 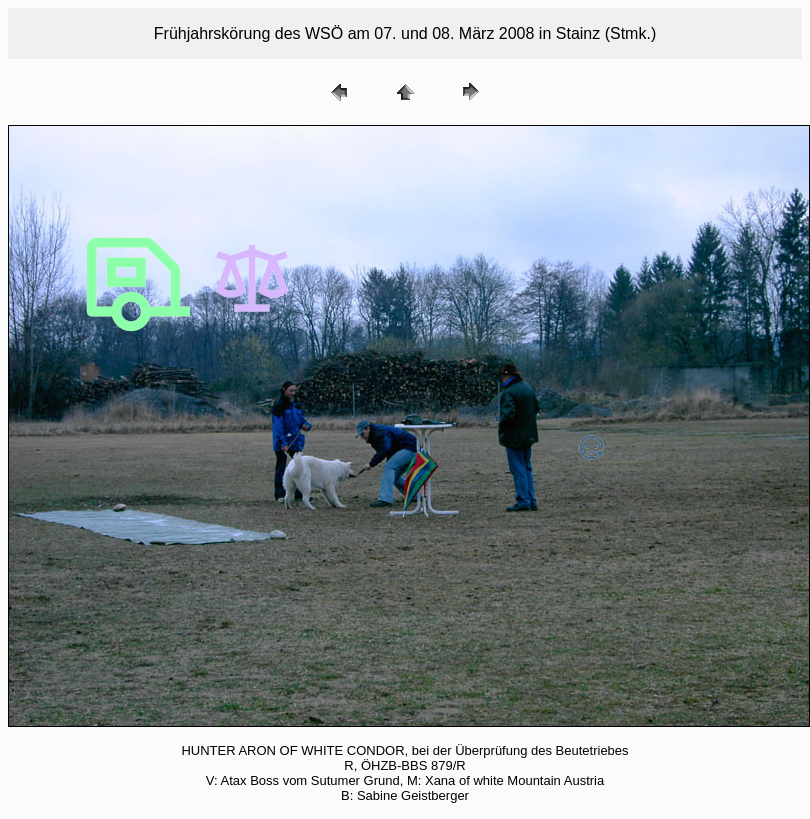 I want to click on access legal or terms of service information, so click(x=252, y=280).